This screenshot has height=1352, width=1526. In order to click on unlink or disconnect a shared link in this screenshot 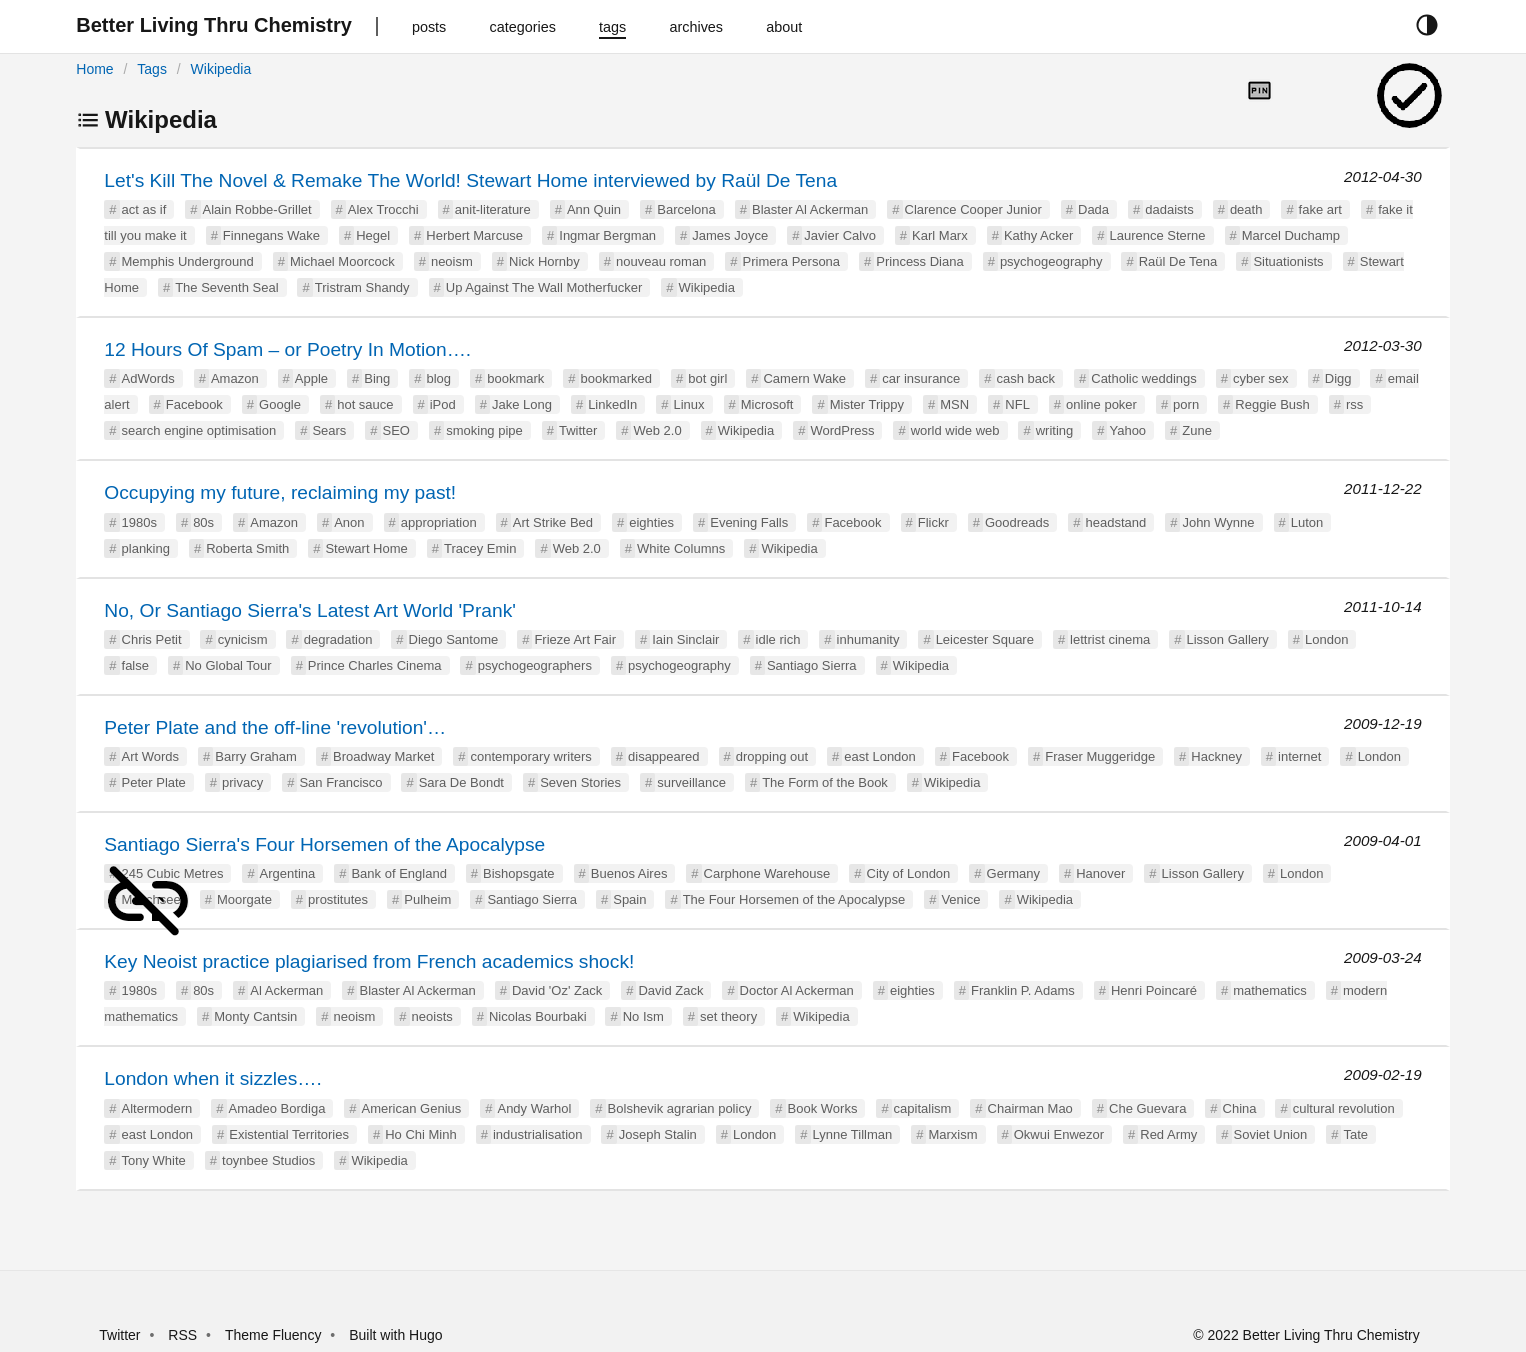, I will do `click(148, 901)`.